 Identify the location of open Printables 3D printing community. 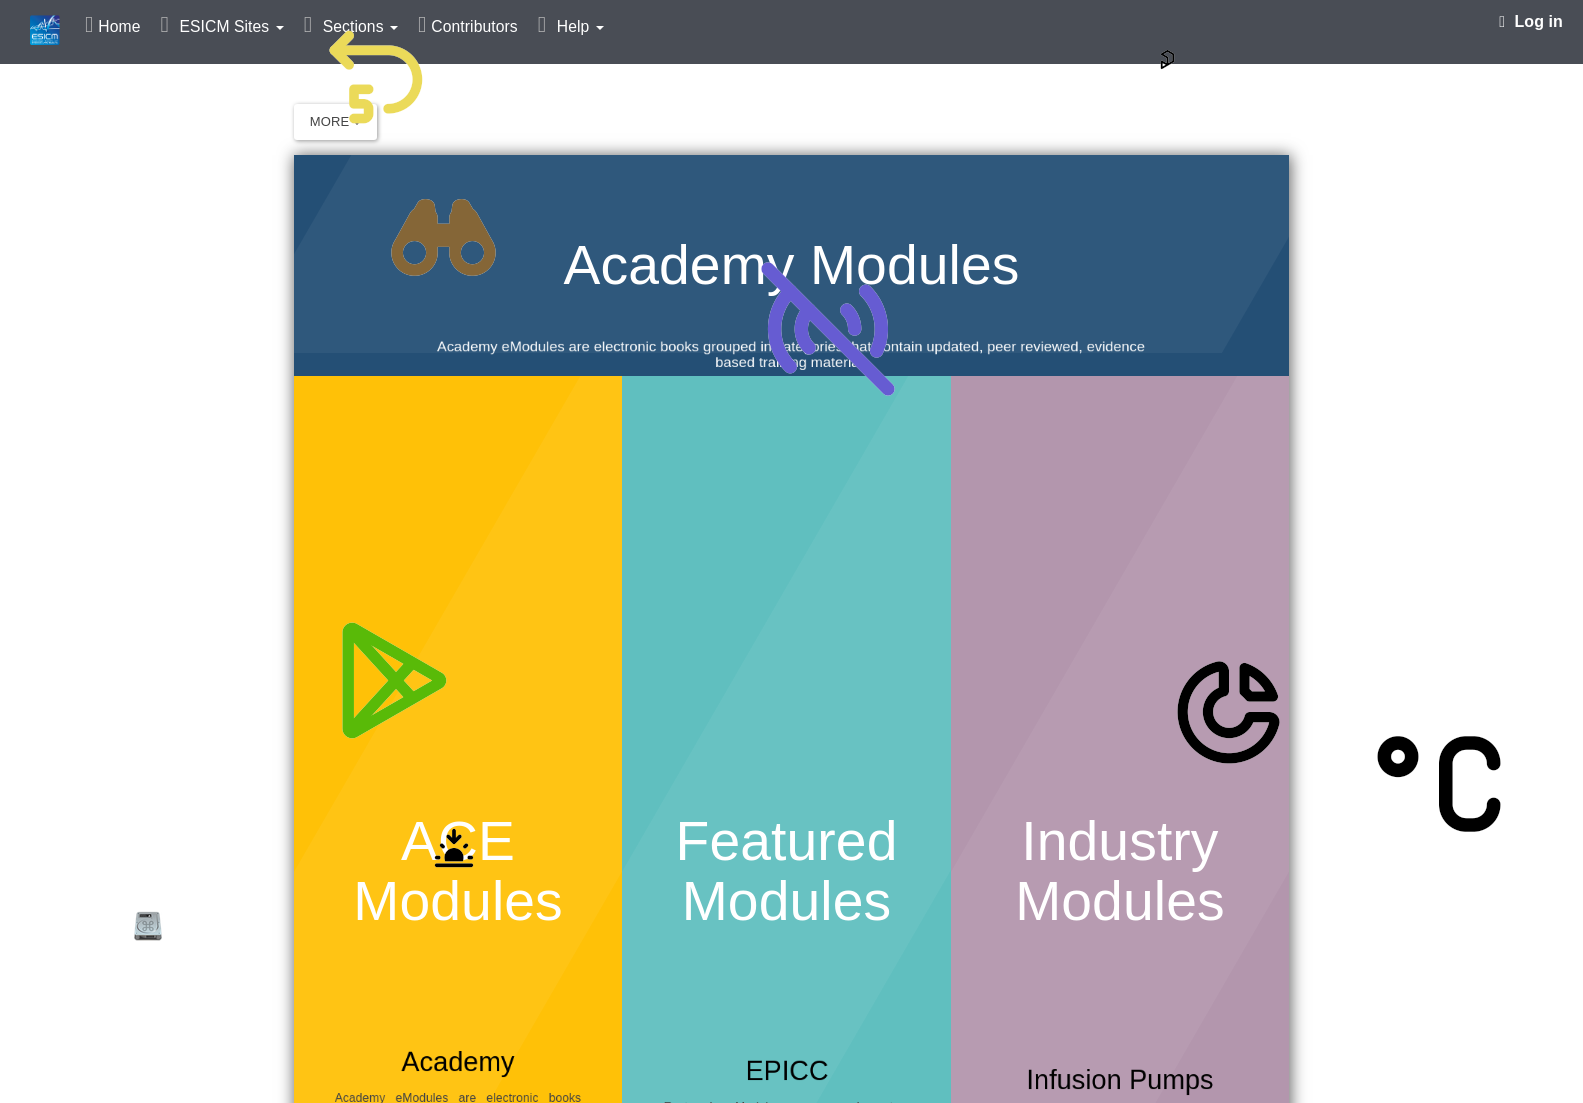
(1167, 59).